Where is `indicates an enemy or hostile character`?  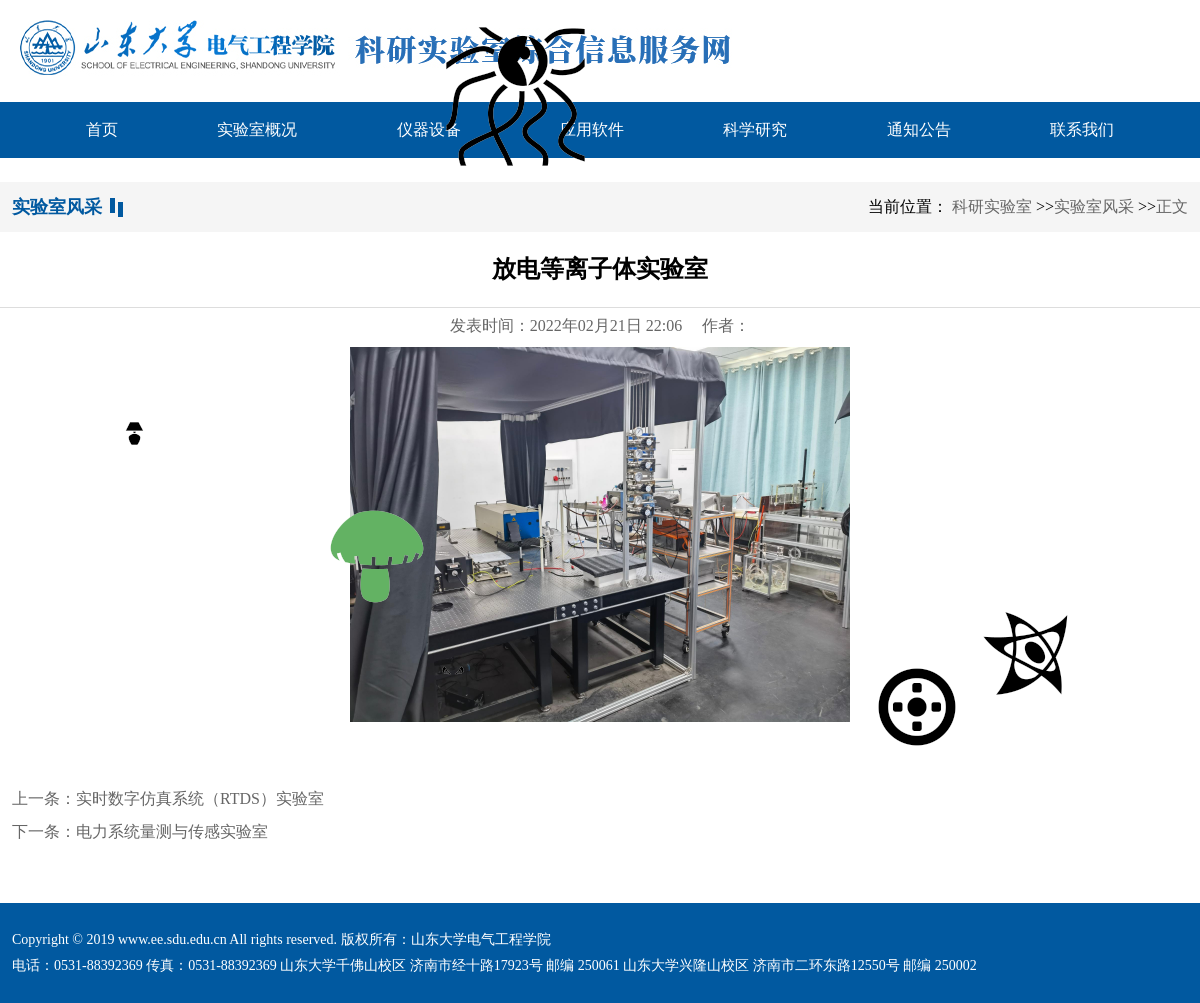 indicates an enemy or hostile character is located at coordinates (453, 670).